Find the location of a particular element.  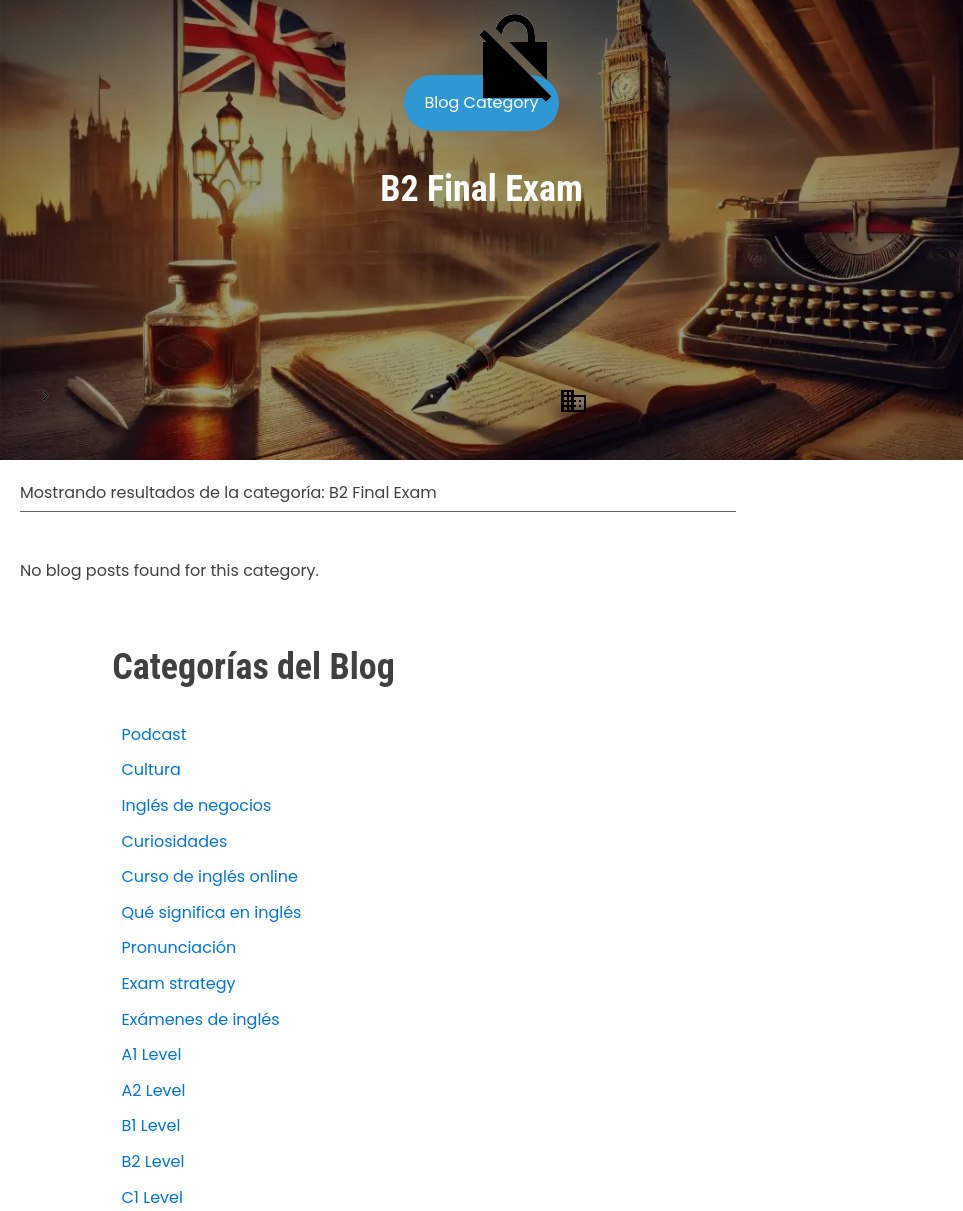

view company or organization profile is located at coordinates (574, 401).